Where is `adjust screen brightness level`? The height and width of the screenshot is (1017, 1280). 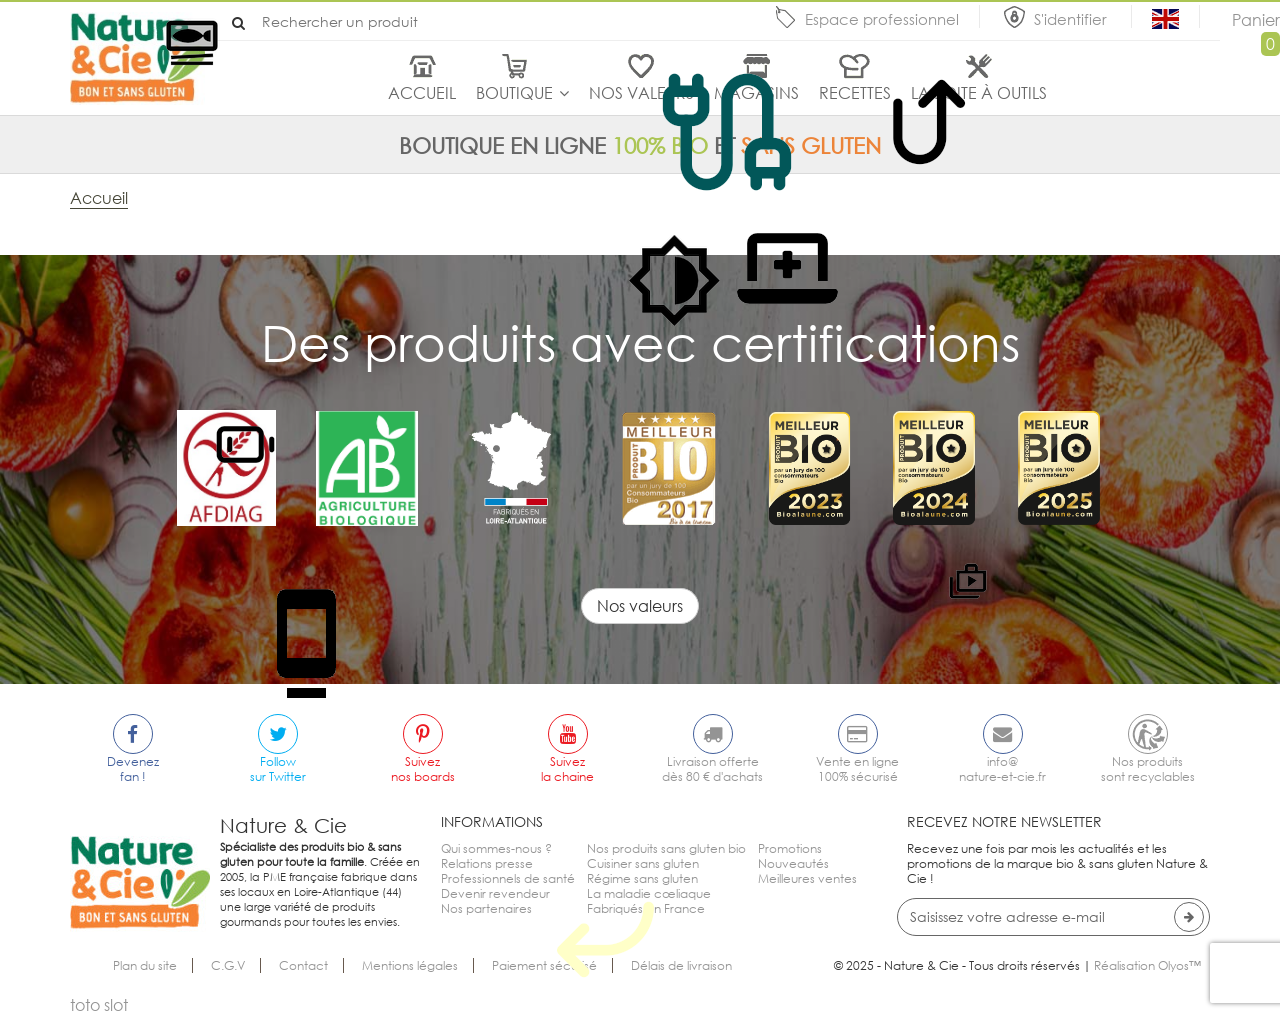
adjust screen brightness level is located at coordinates (674, 280).